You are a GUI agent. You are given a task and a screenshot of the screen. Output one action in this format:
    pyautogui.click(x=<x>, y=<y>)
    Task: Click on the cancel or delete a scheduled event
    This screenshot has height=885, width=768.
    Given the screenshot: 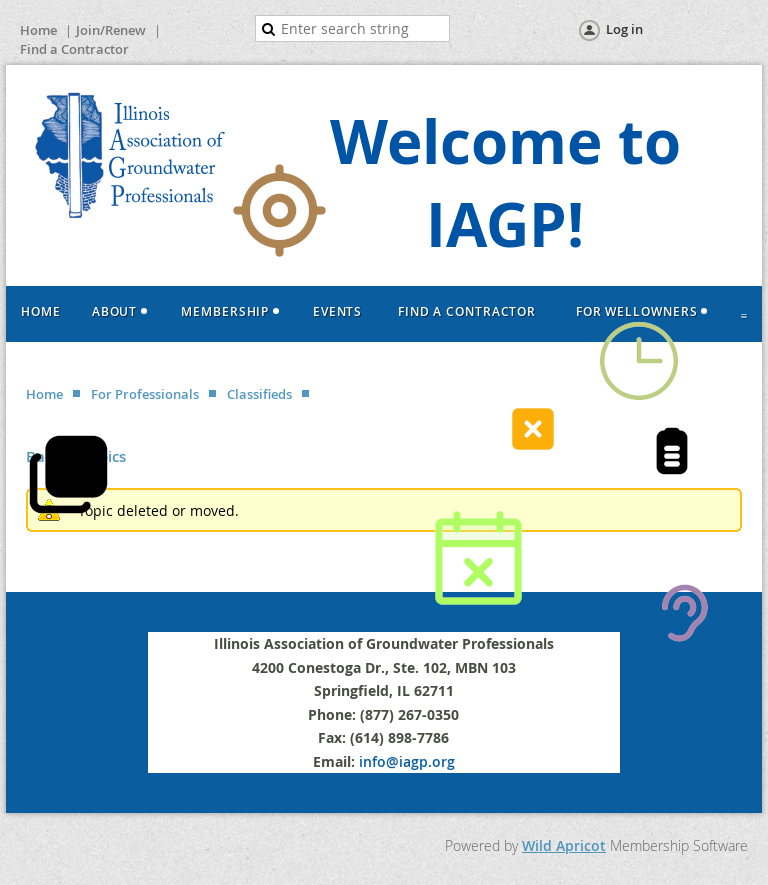 What is the action you would take?
    pyautogui.click(x=478, y=561)
    